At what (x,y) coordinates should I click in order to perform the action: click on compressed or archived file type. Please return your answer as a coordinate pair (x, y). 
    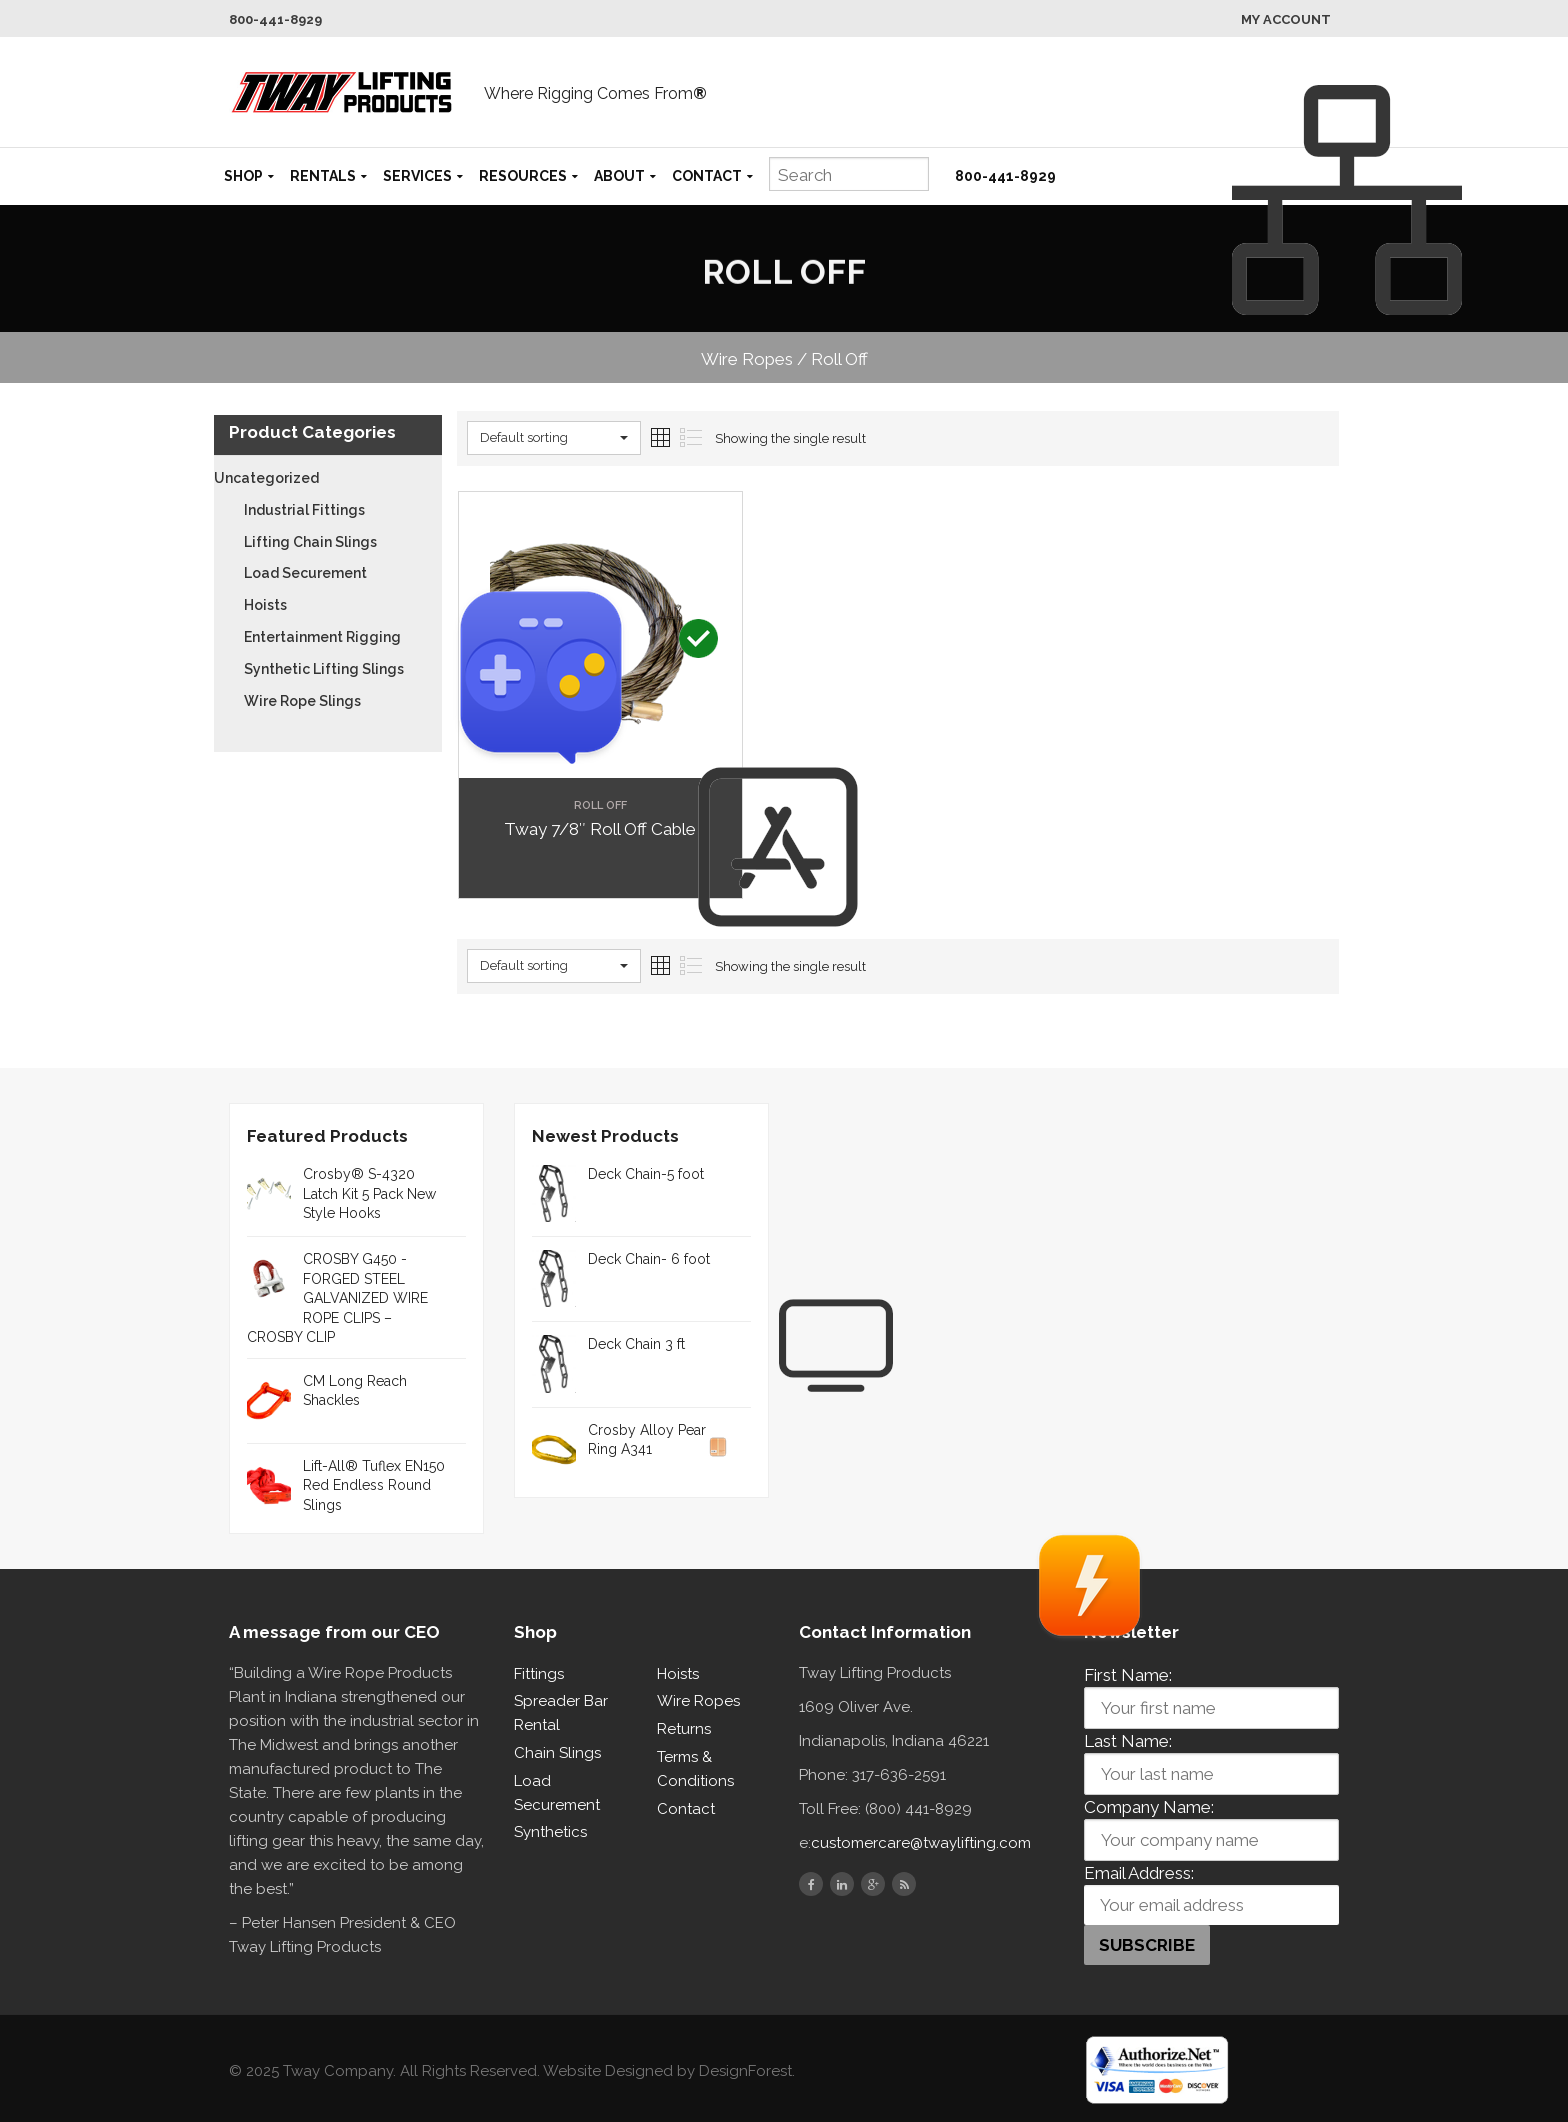
    Looking at the image, I should click on (718, 1447).